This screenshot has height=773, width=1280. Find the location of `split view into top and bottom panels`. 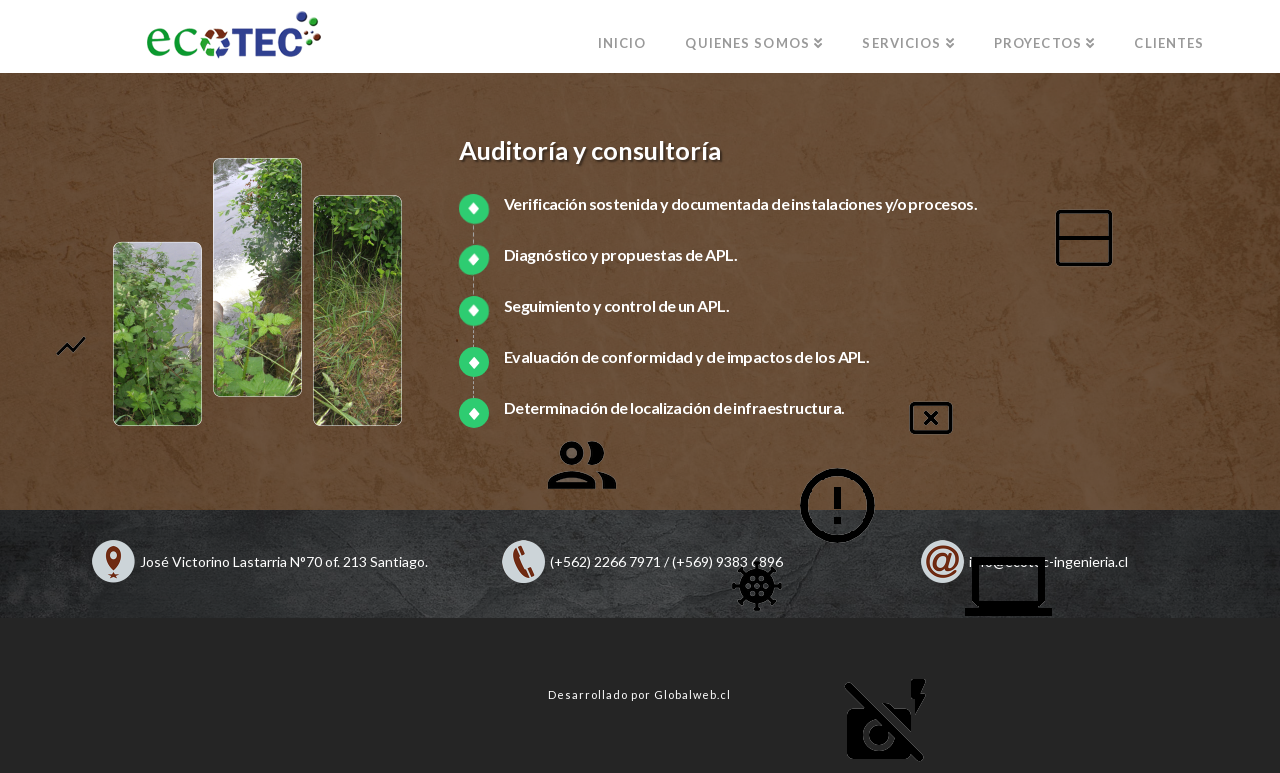

split view into top and bottom panels is located at coordinates (1084, 238).